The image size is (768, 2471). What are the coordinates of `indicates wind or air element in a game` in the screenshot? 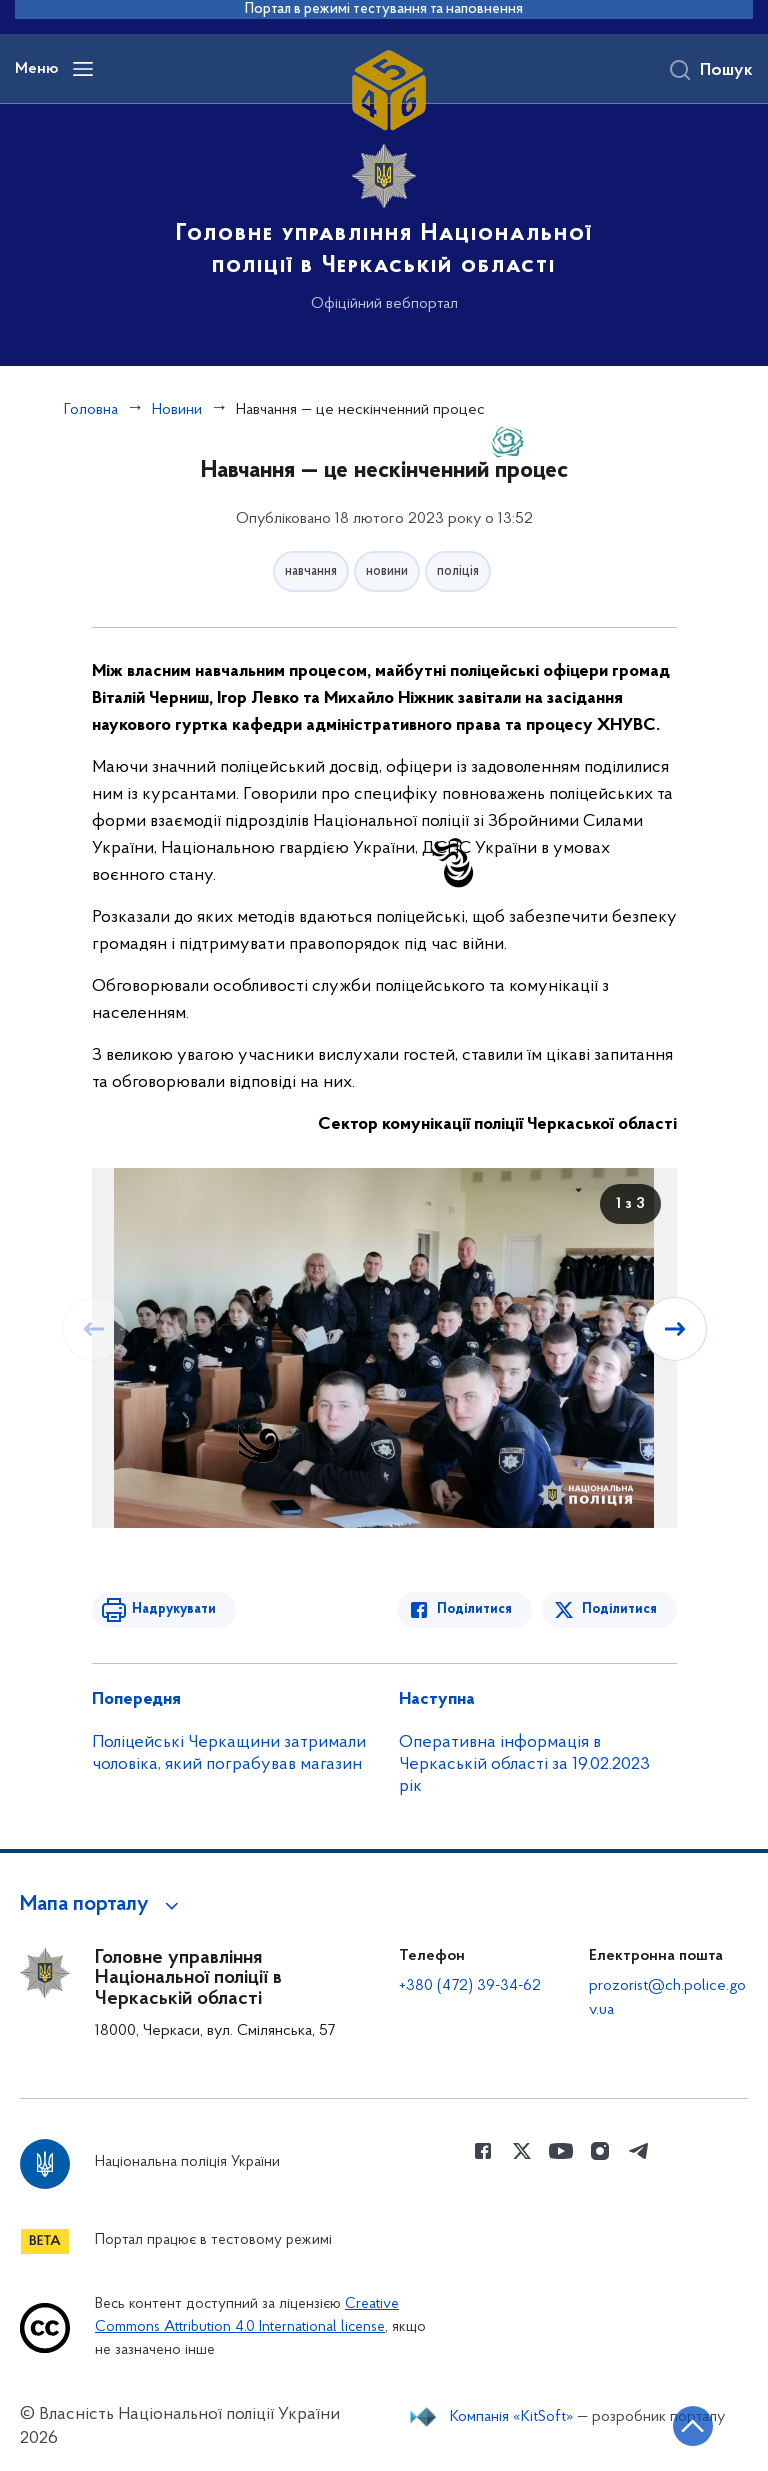 It's located at (259, 1444).